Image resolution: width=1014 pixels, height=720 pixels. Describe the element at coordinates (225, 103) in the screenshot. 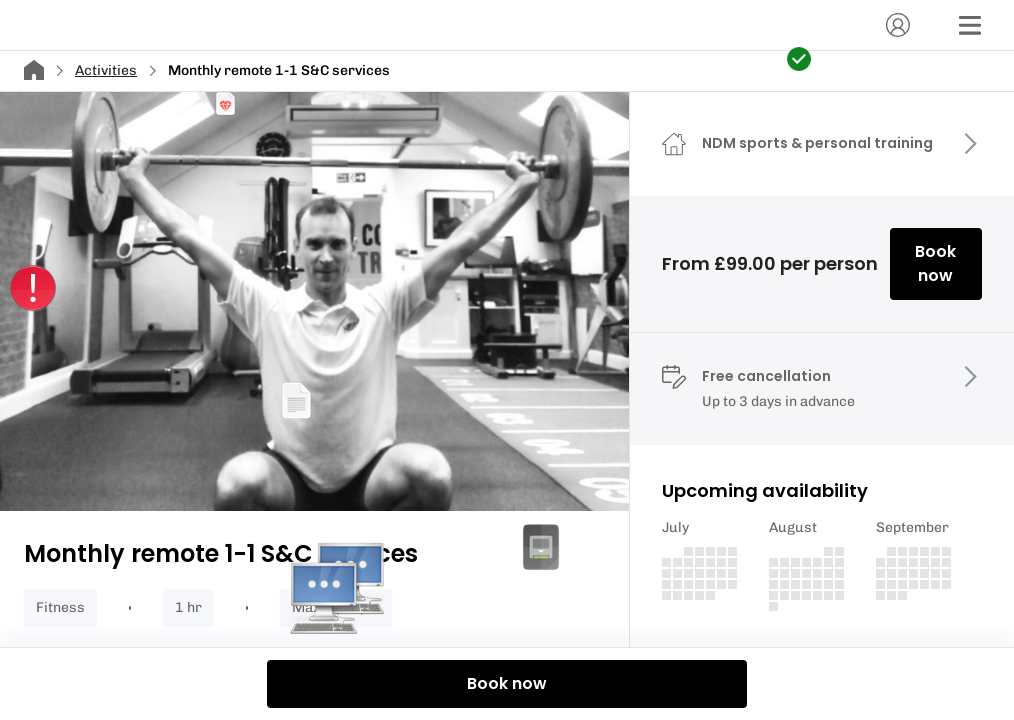

I see `ruby programming language source file` at that location.